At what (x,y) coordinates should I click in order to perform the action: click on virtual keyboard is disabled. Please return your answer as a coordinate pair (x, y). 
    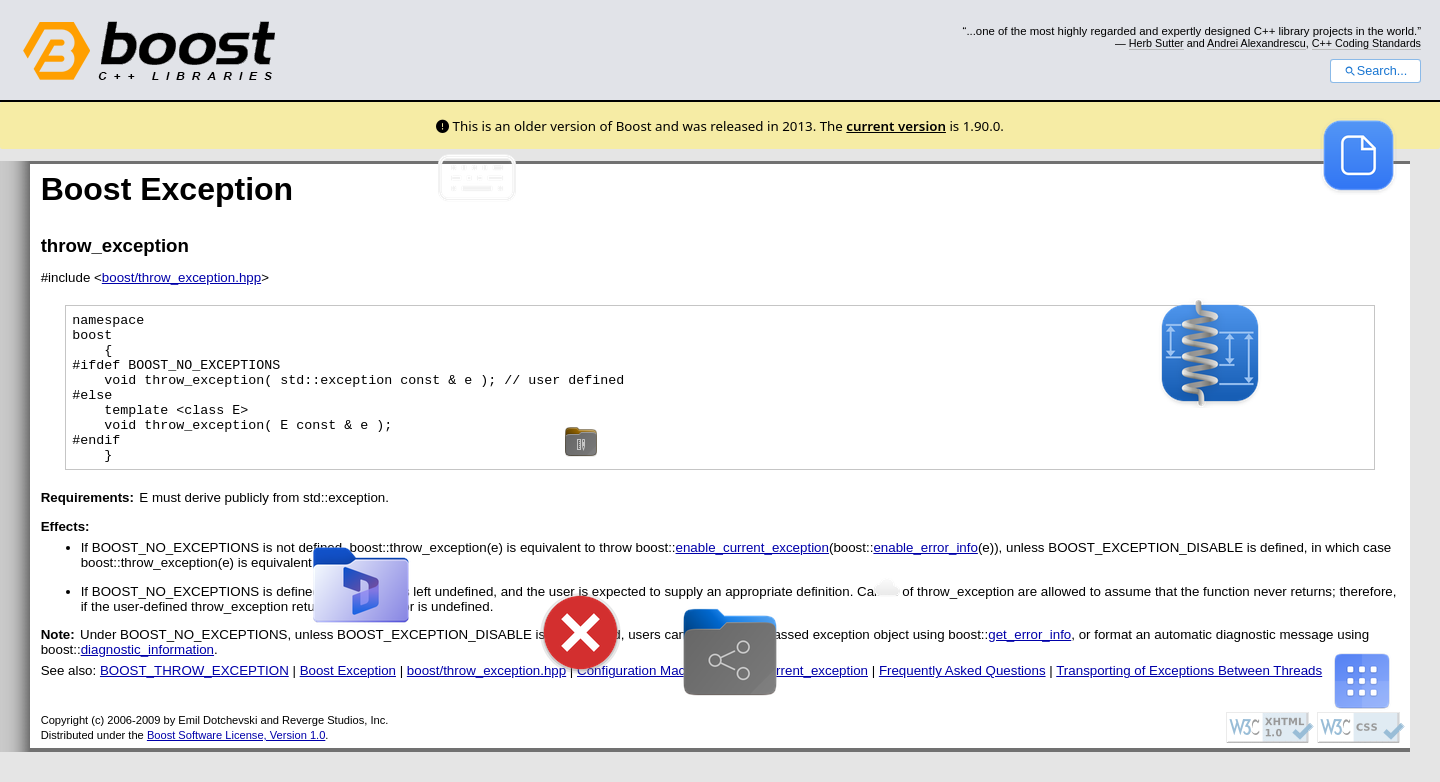
    Looking at the image, I should click on (477, 178).